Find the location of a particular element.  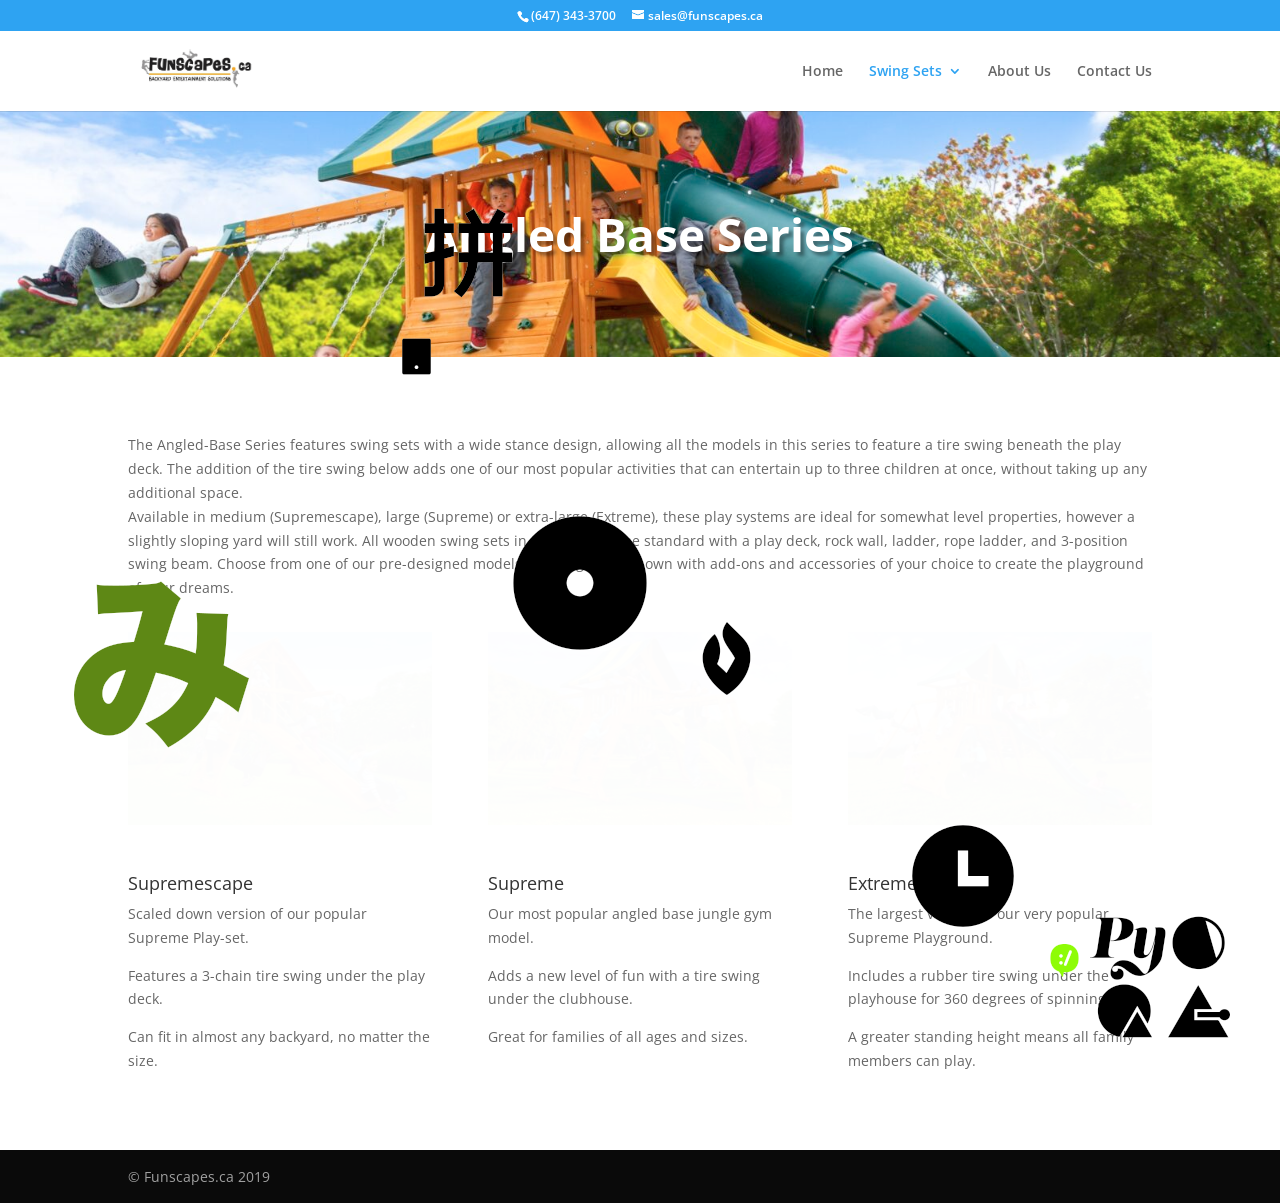

view current time or clock is located at coordinates (963, 876).